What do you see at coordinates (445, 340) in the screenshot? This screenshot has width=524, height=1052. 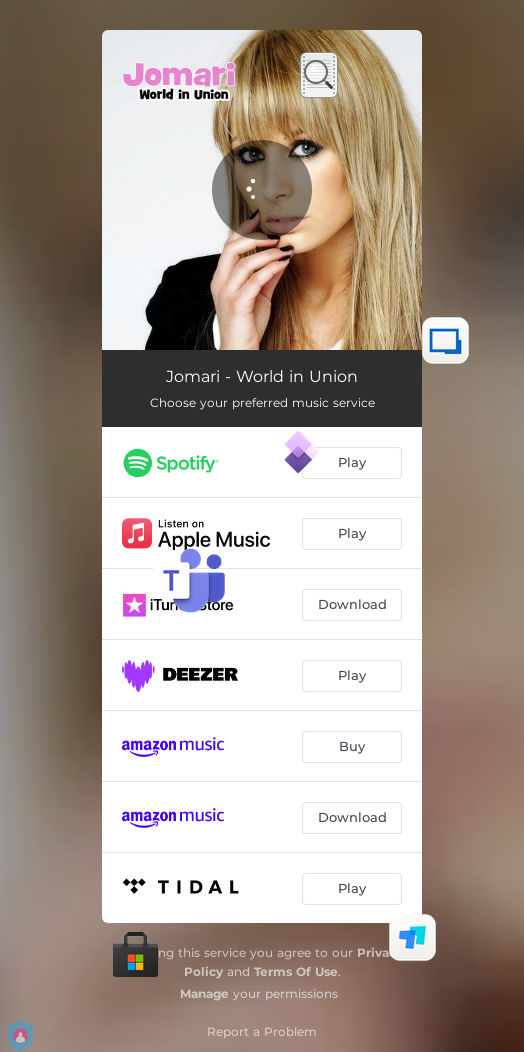 I see `open remote desktop manager` at bounding box center [445, 340].